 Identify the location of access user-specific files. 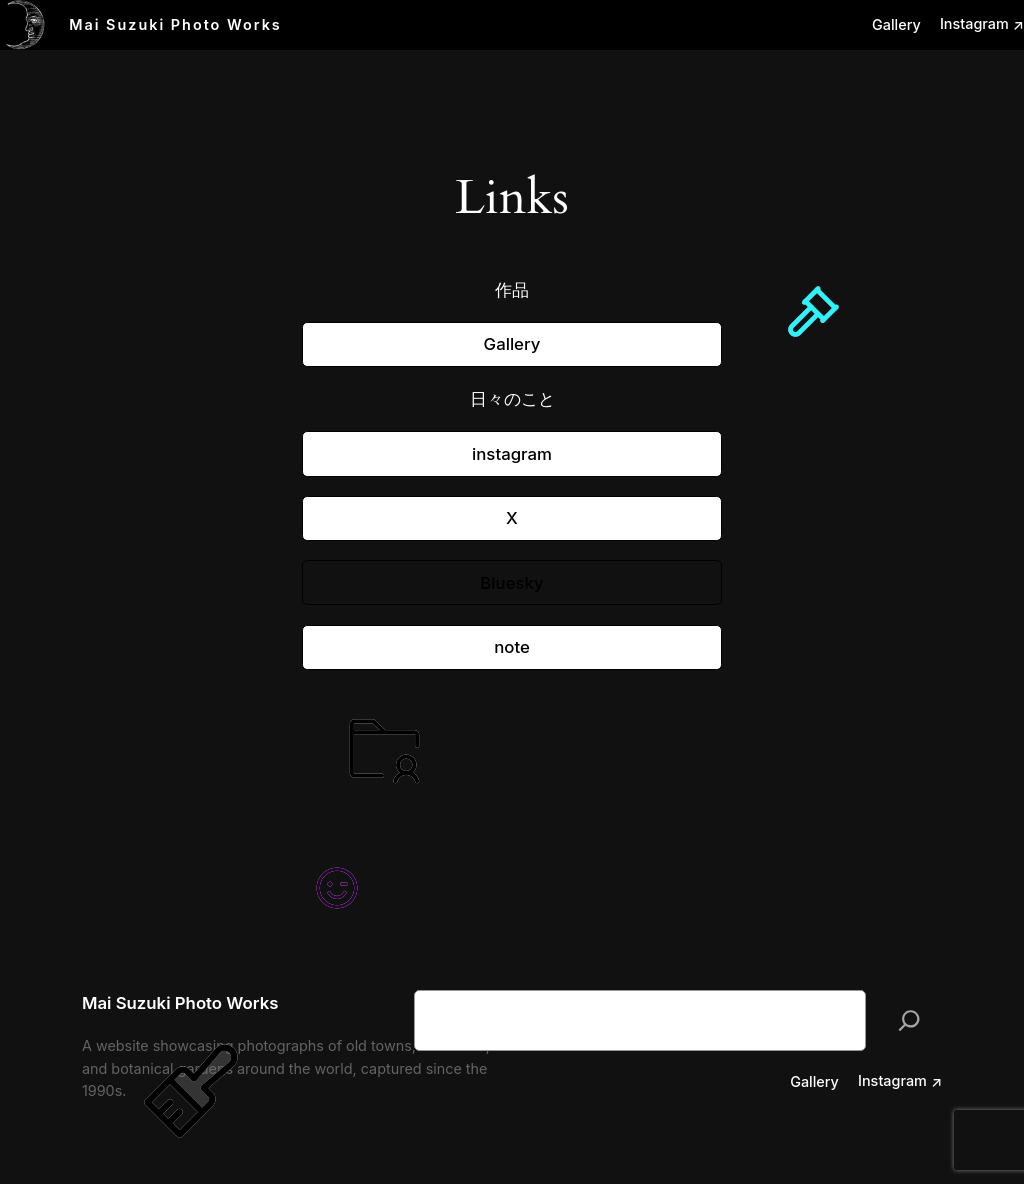
(384, 748).